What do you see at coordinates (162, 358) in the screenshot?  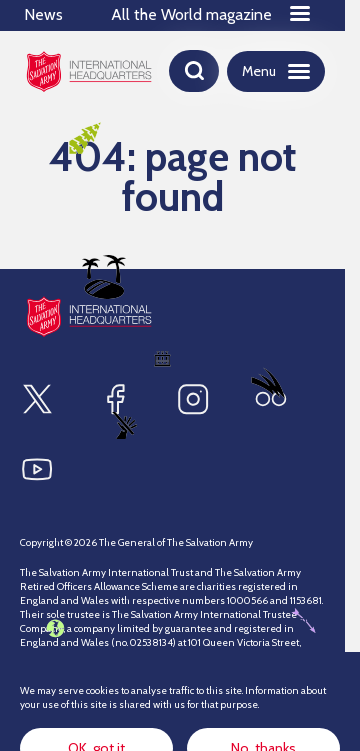 I see `access laboratory or science features` at bounding box center [162, 358].